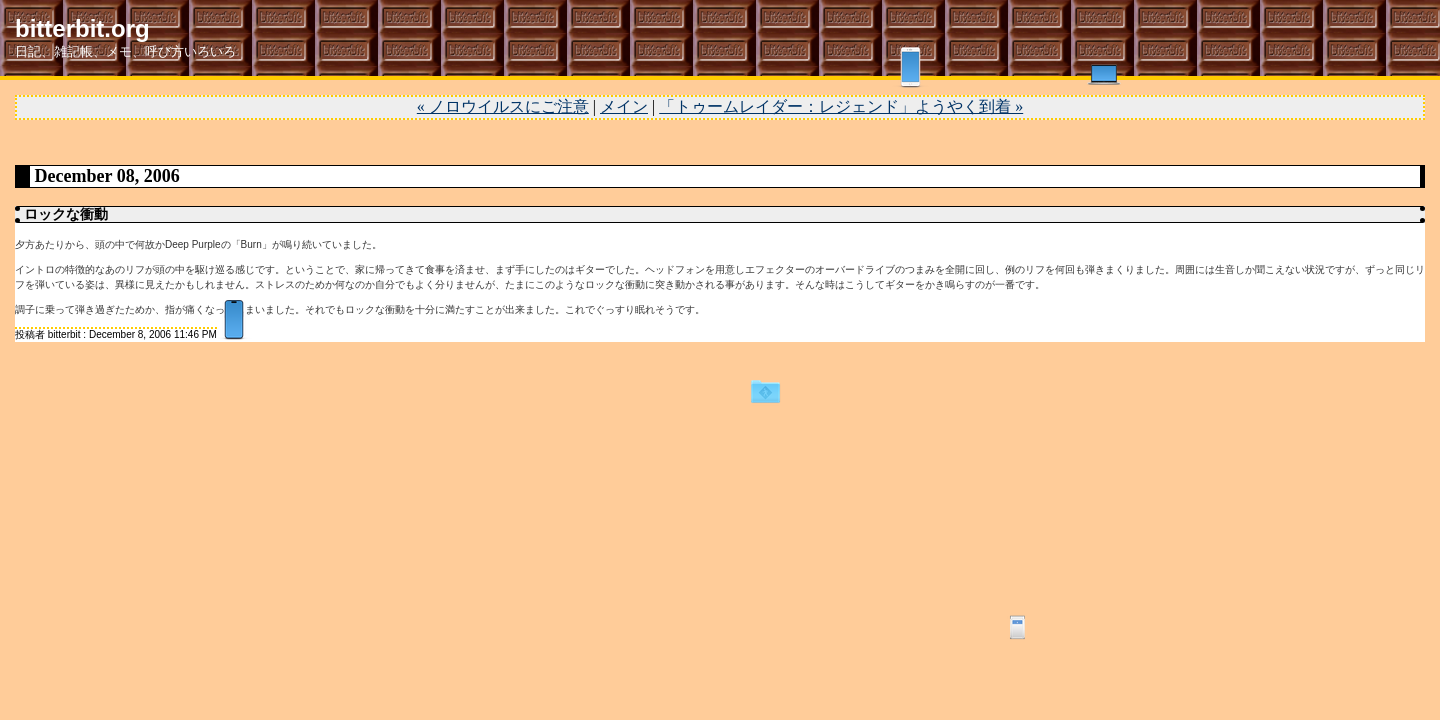 This screenshot has height=720, width=1440. Describe the element at coordinates (234, 320) in the screenshot. I see `indicates a connected iPhone device` at that location.